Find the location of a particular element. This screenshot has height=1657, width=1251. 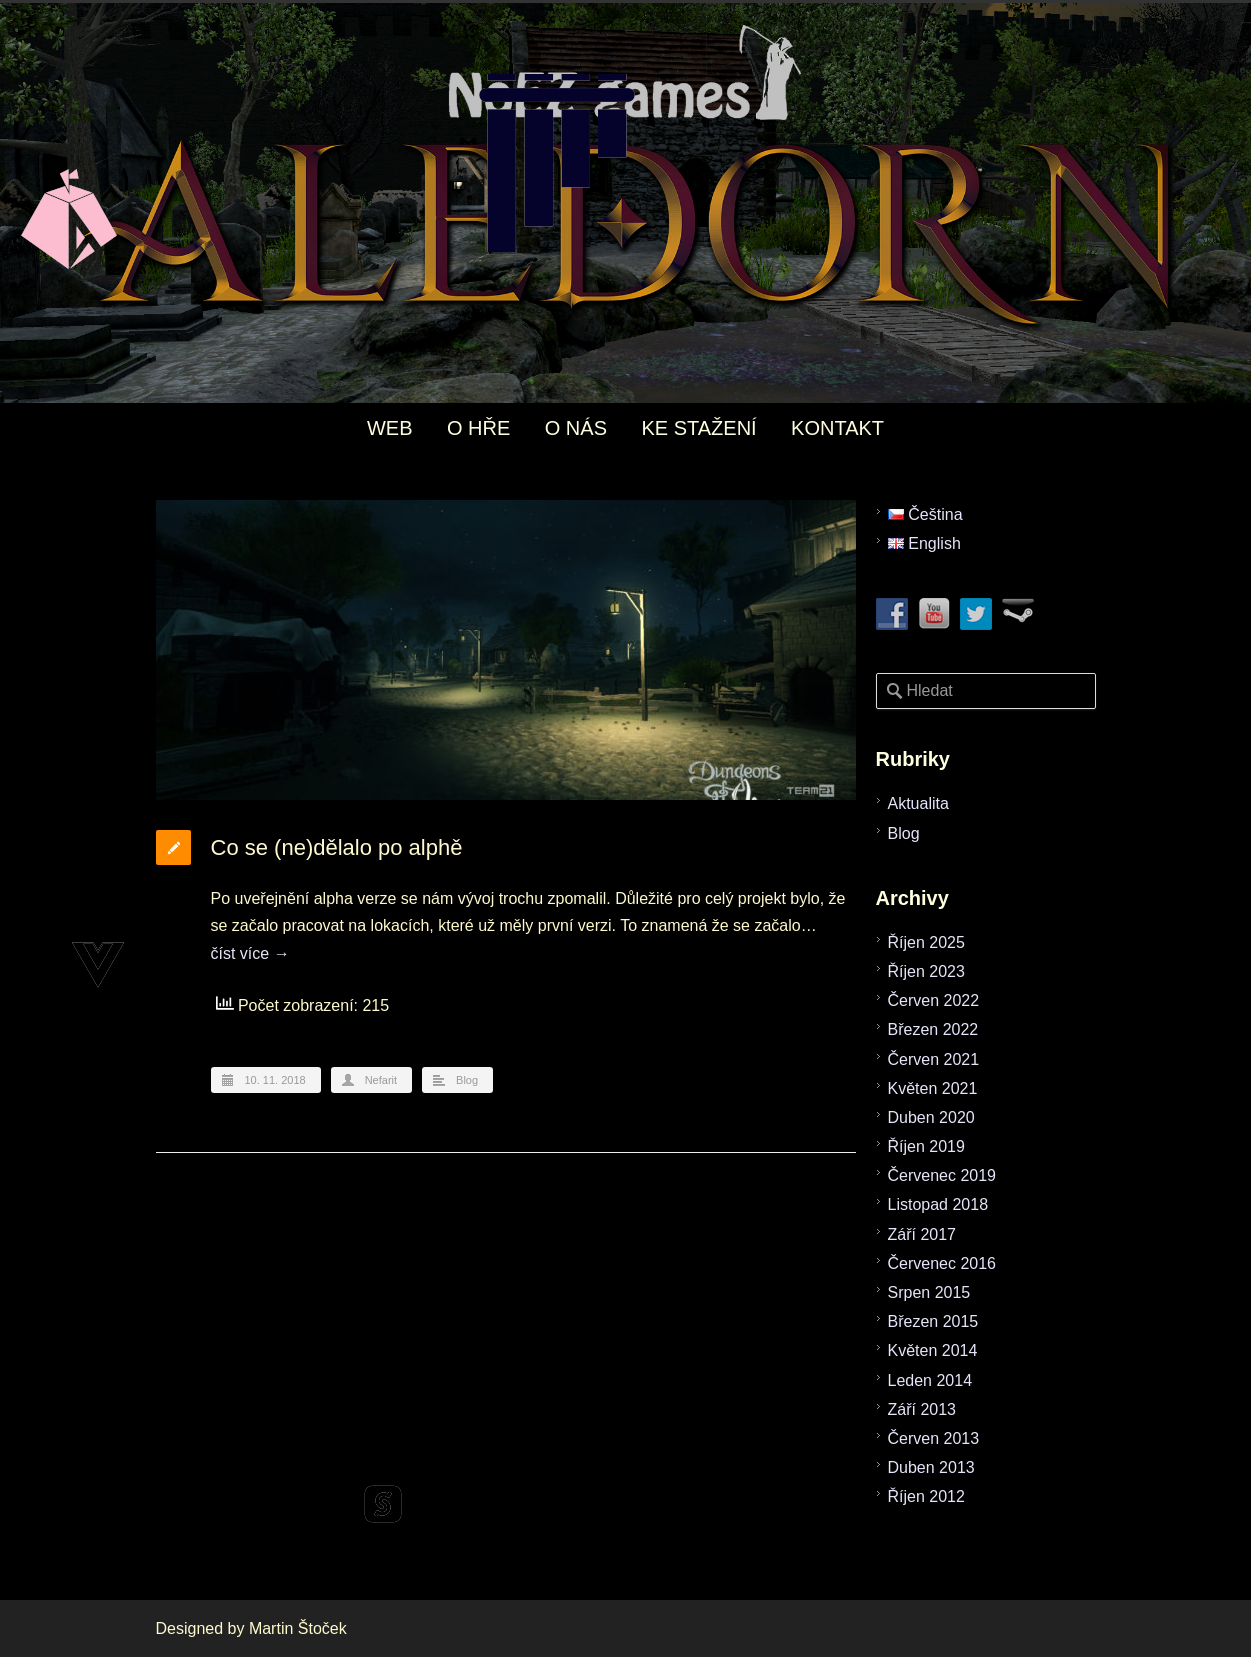

sellcast brand logo is located at coordinates (383, 1504).